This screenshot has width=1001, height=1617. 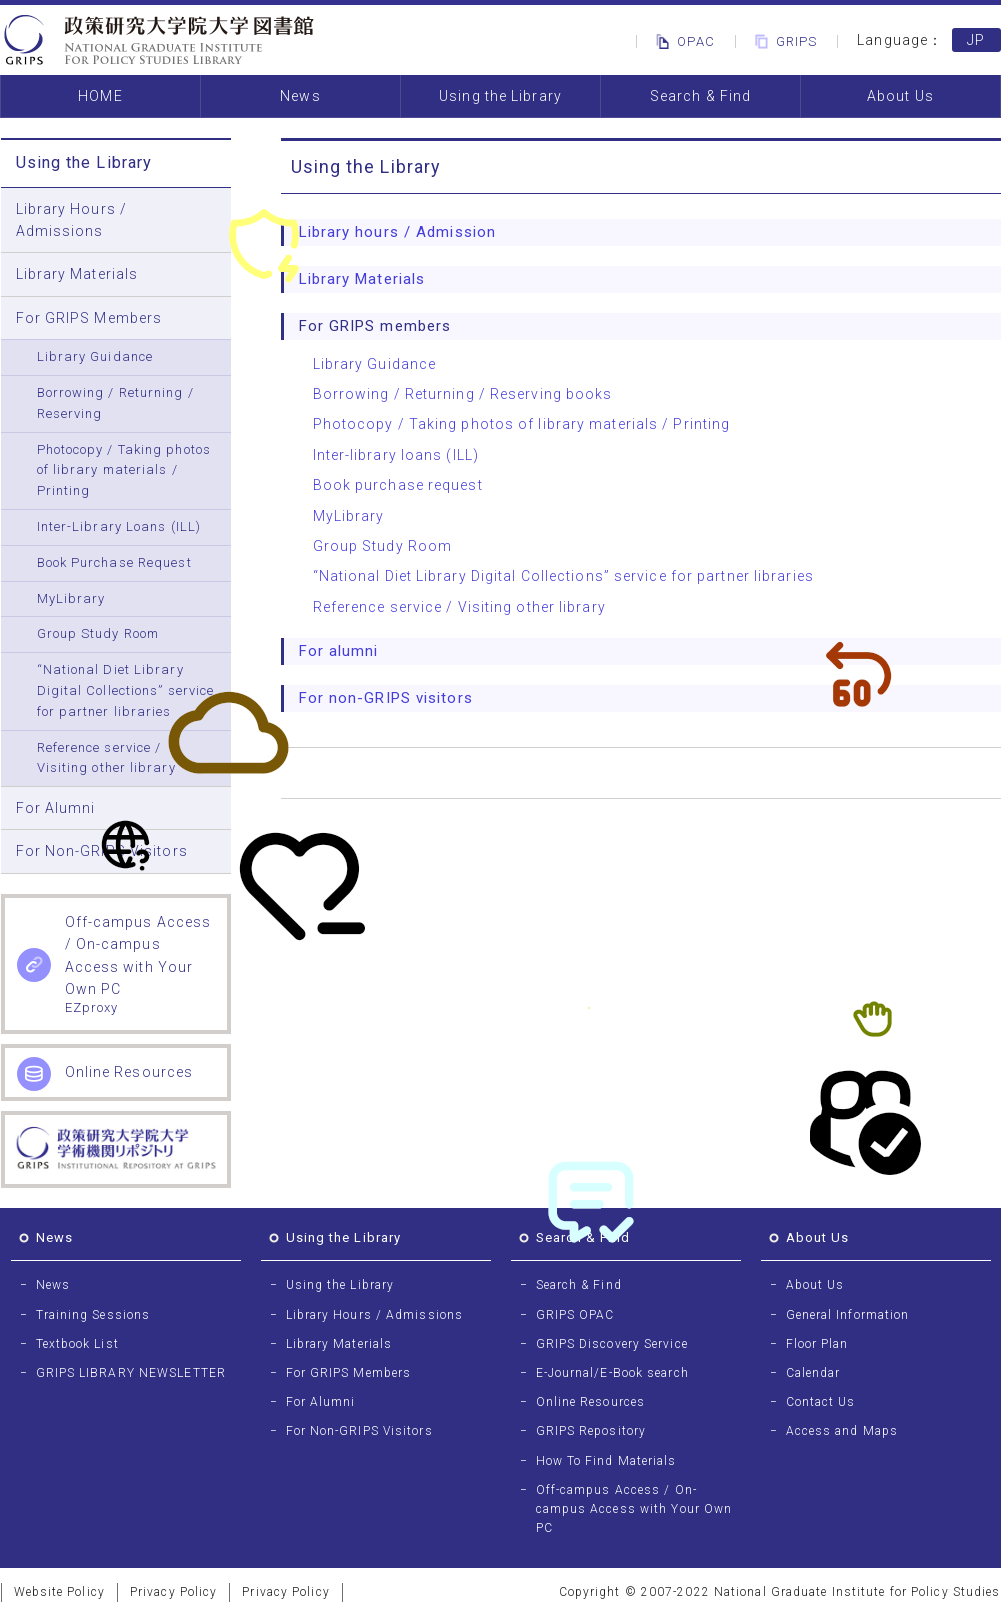 I want to click on access help or FAQ for international/global settings, so click(x=125, y=844).